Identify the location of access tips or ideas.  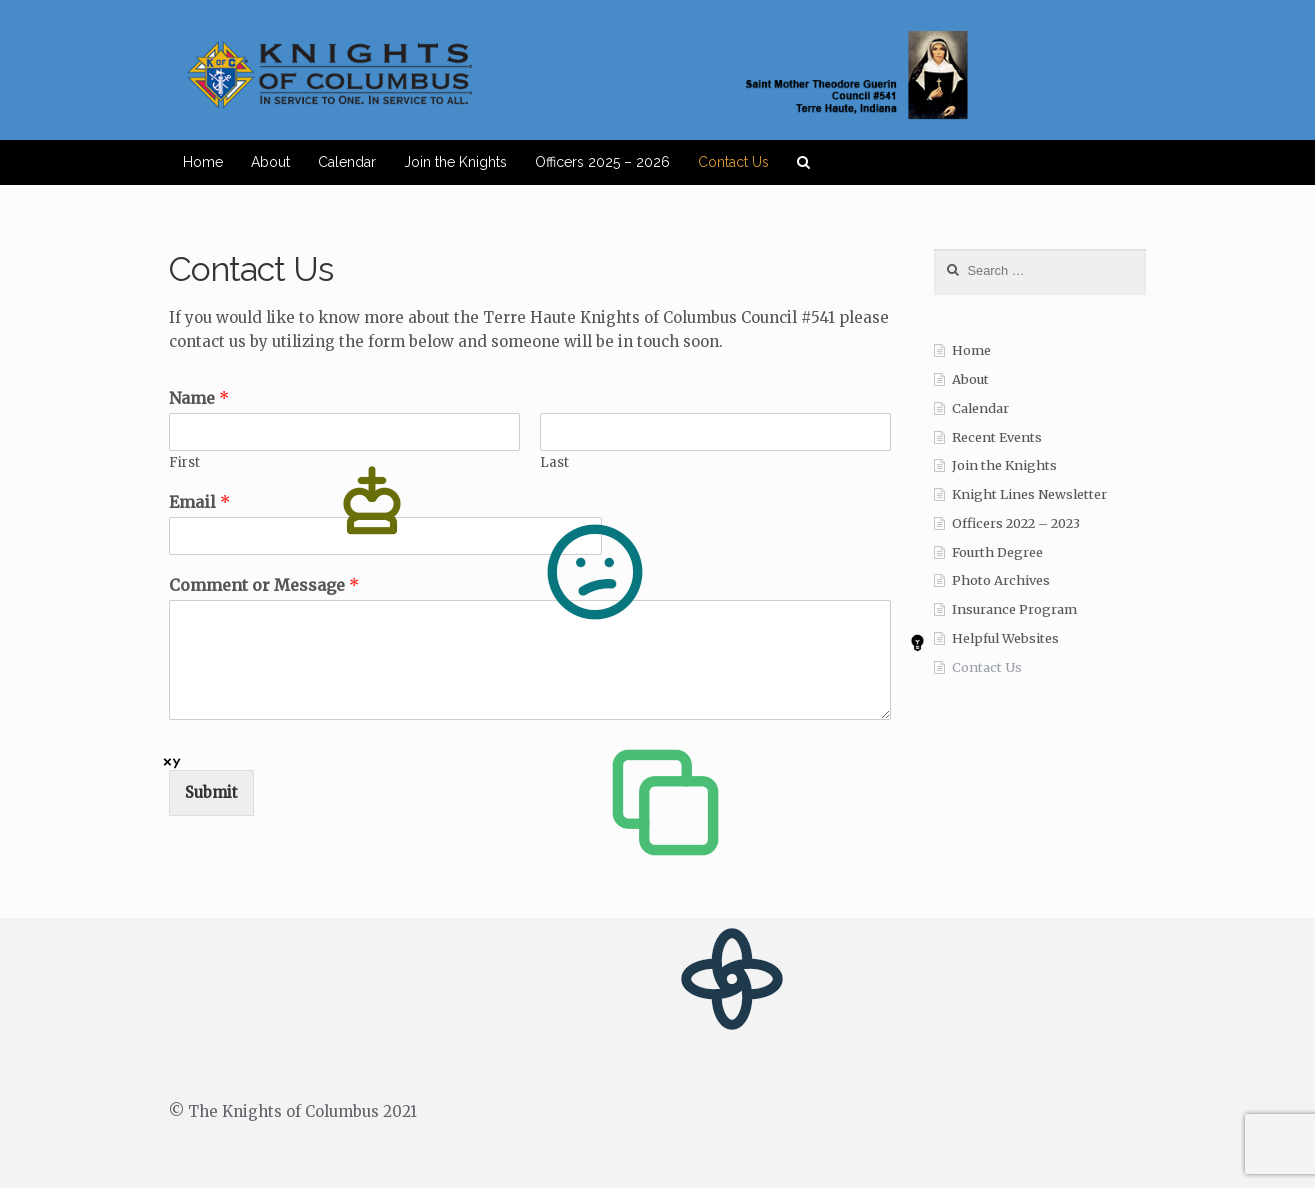
(917, 642).